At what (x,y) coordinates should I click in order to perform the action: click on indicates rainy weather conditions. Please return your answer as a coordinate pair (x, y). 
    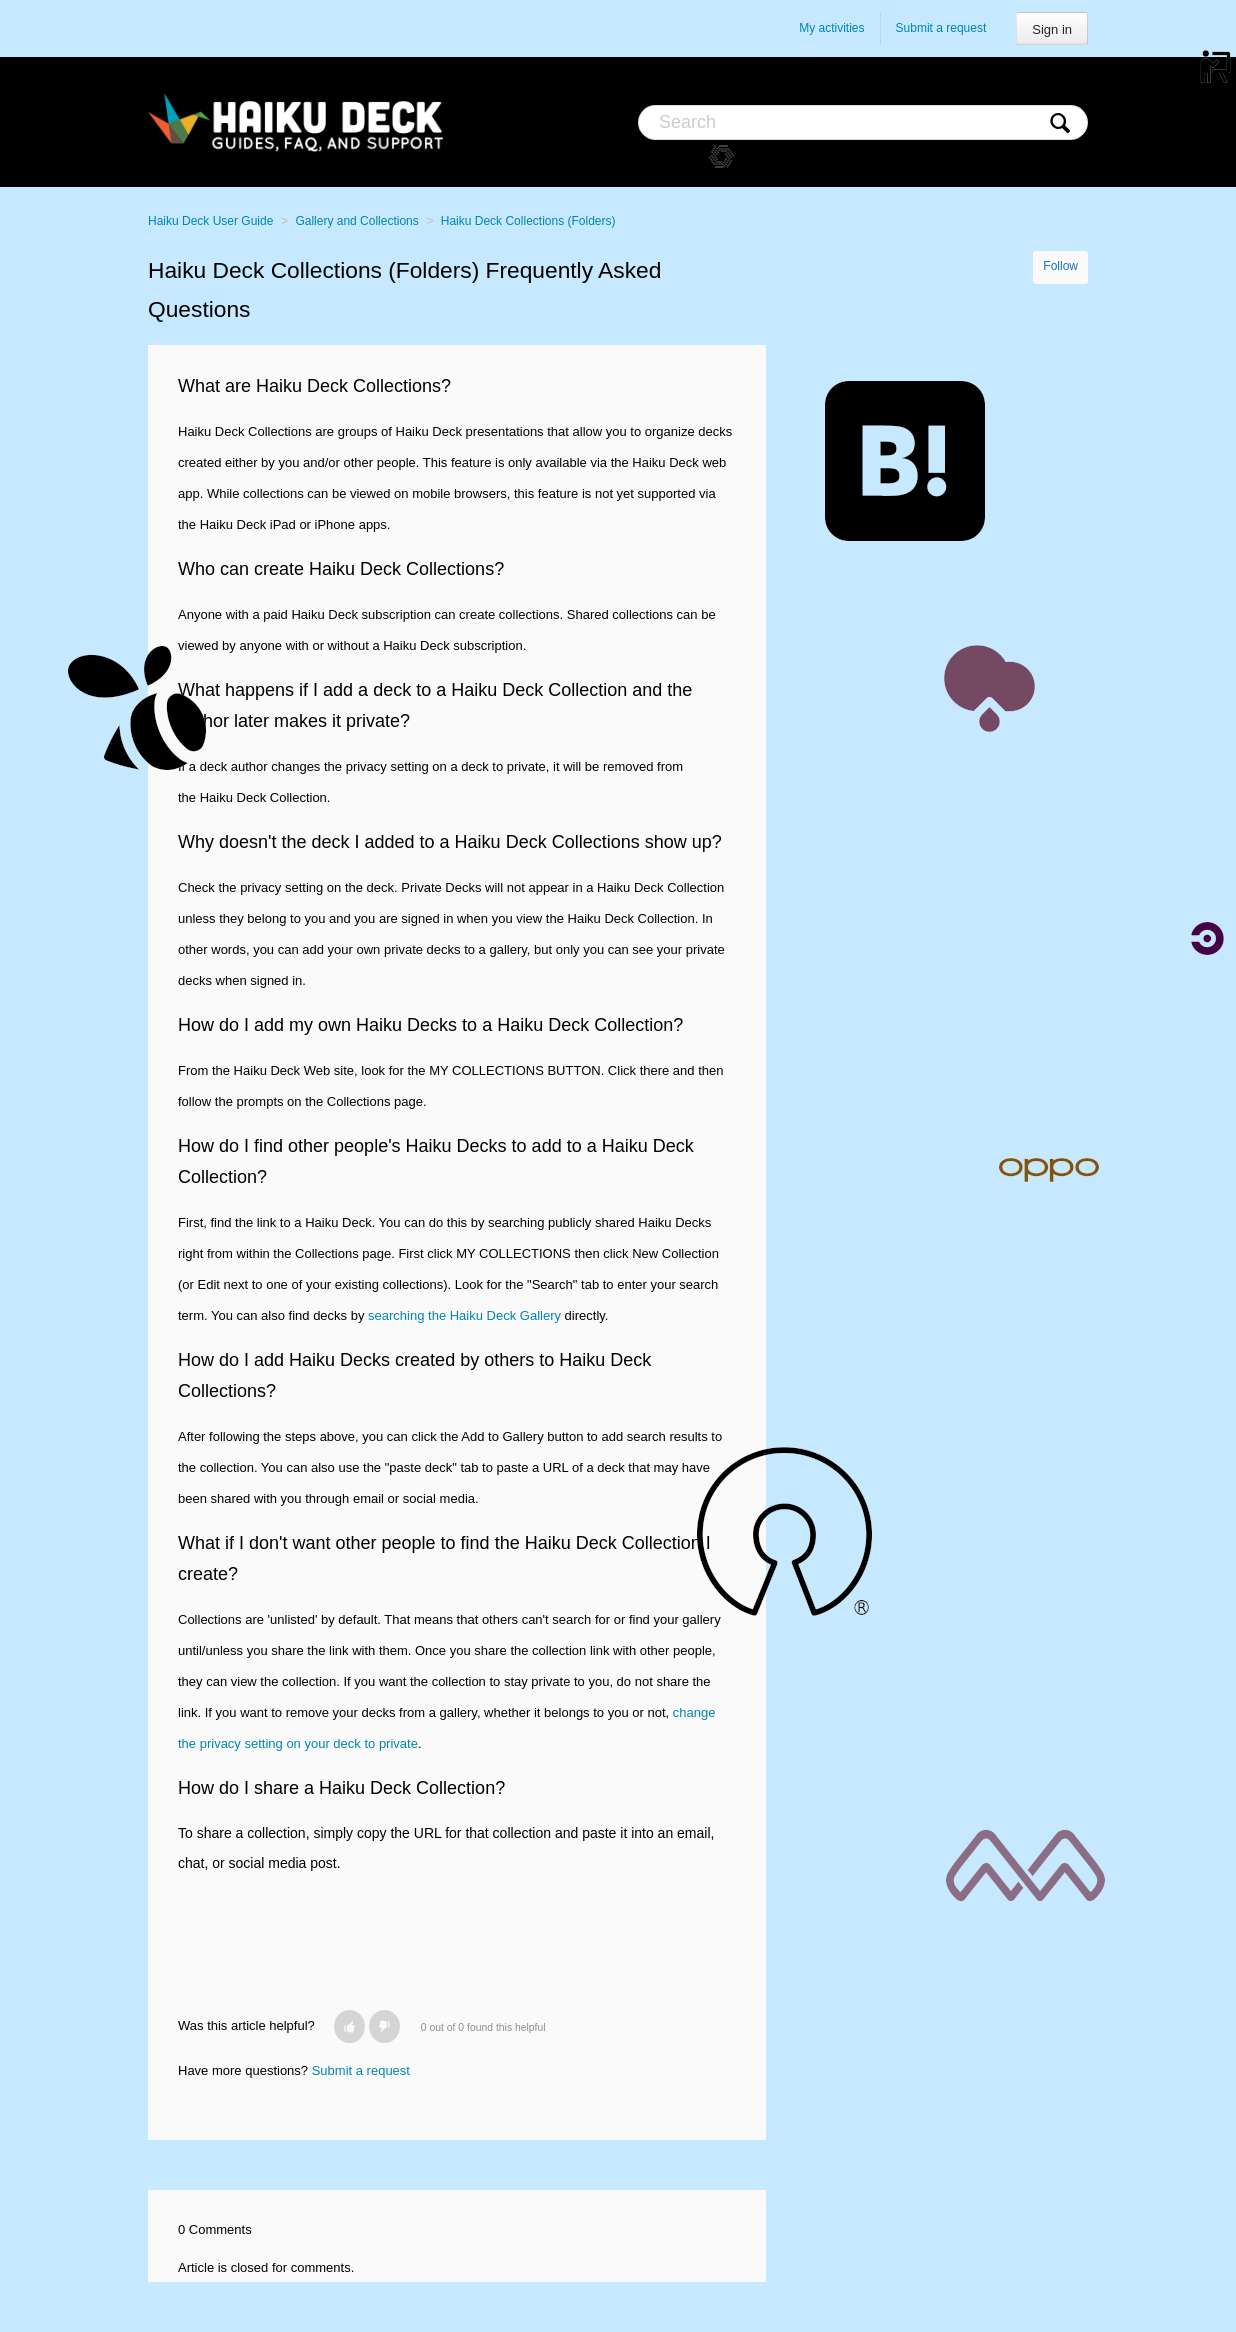
    Looking at the image, I should click on (989, 686).